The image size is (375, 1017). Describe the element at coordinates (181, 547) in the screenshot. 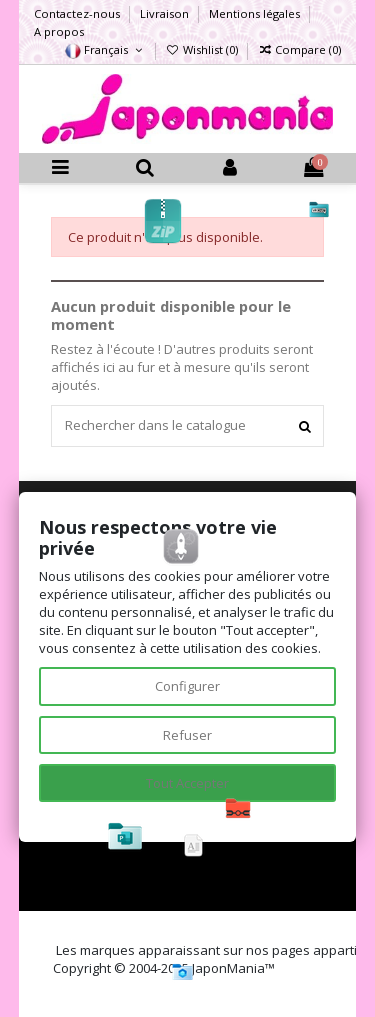

I see `manage startup programs and applications` at that location.